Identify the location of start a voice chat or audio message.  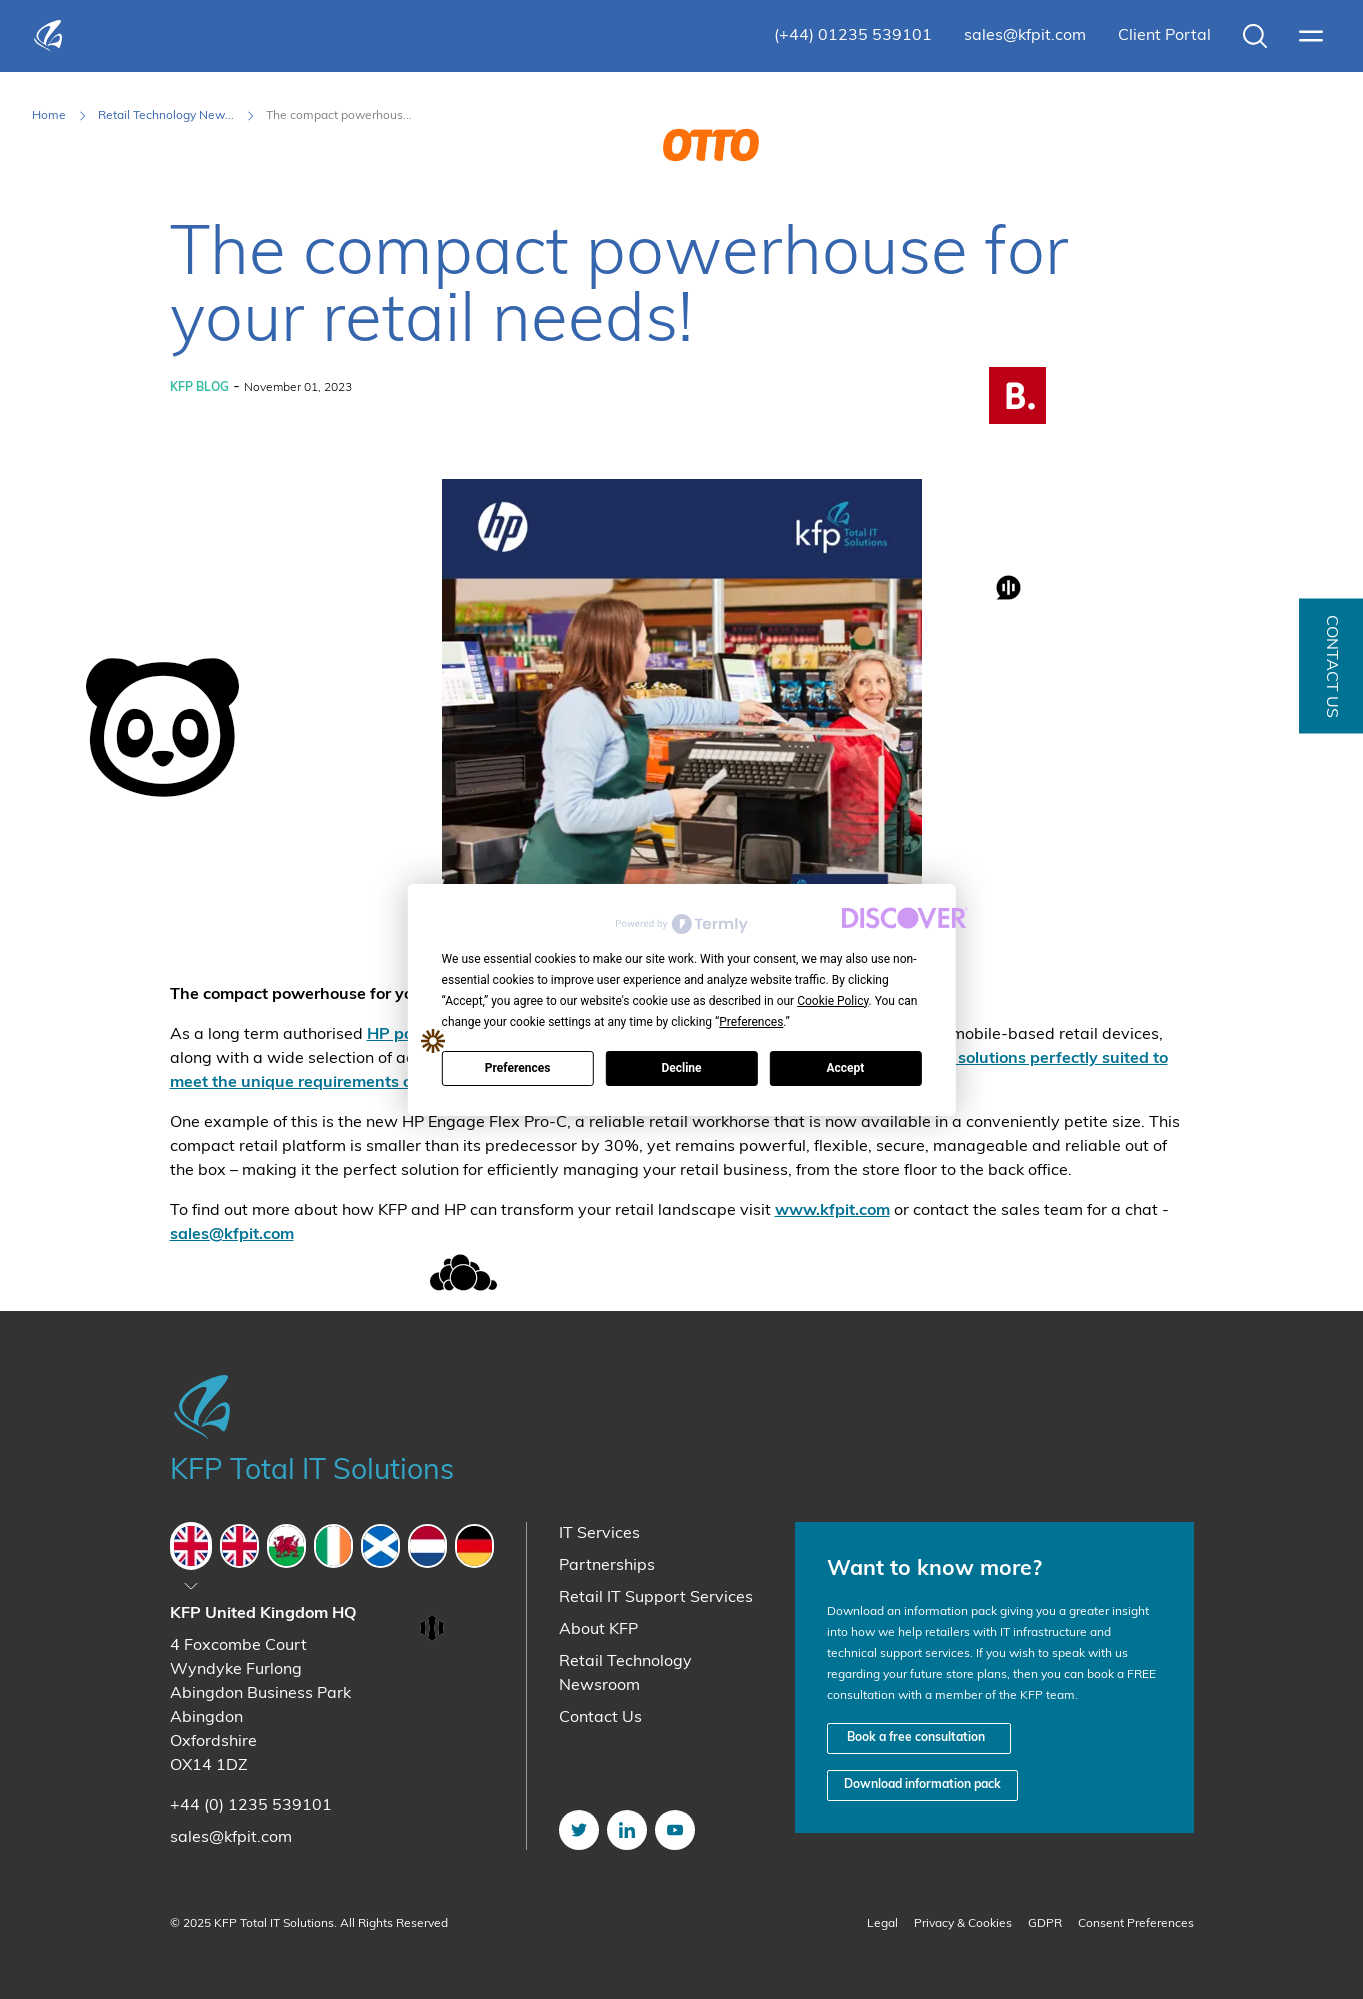
(1008, 587).